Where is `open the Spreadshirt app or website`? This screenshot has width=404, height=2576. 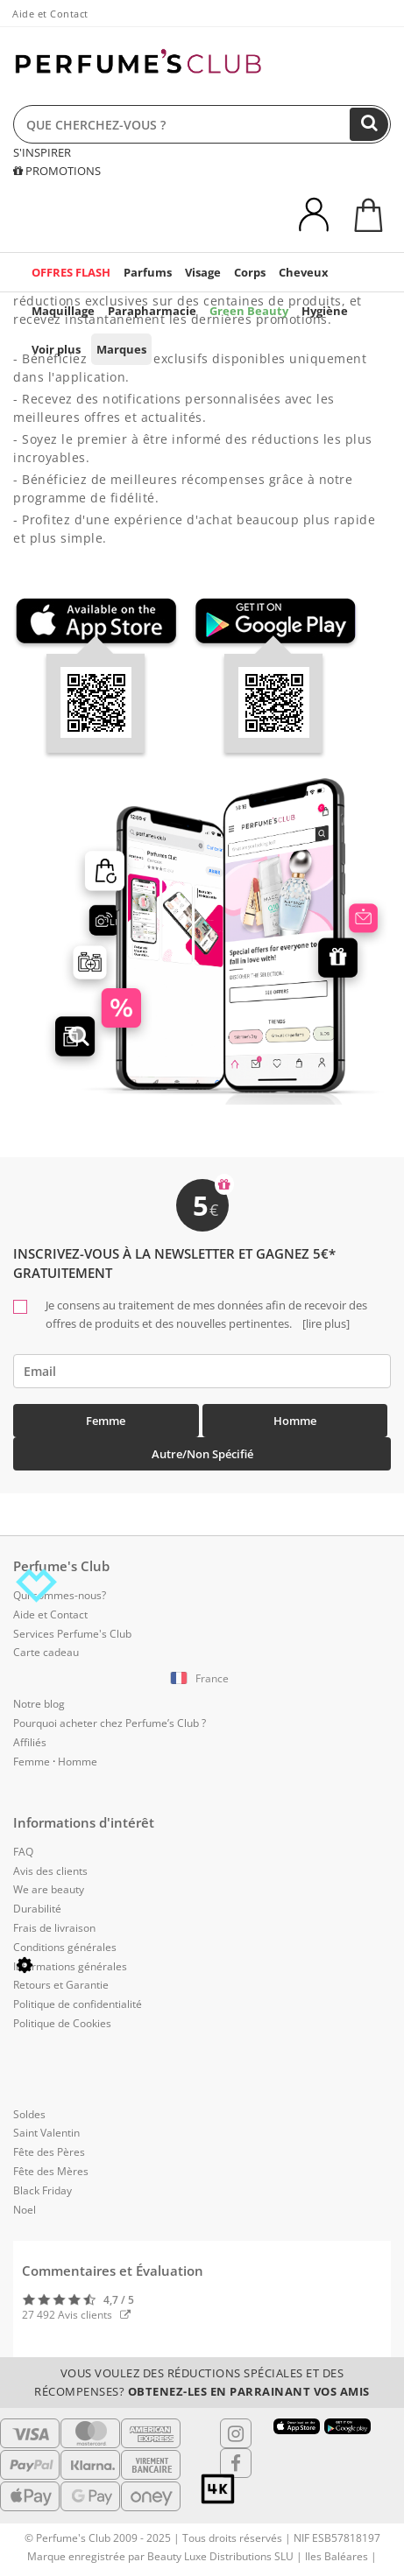
open the Spreadshirt app or website is located at coordinates (36, 1585).